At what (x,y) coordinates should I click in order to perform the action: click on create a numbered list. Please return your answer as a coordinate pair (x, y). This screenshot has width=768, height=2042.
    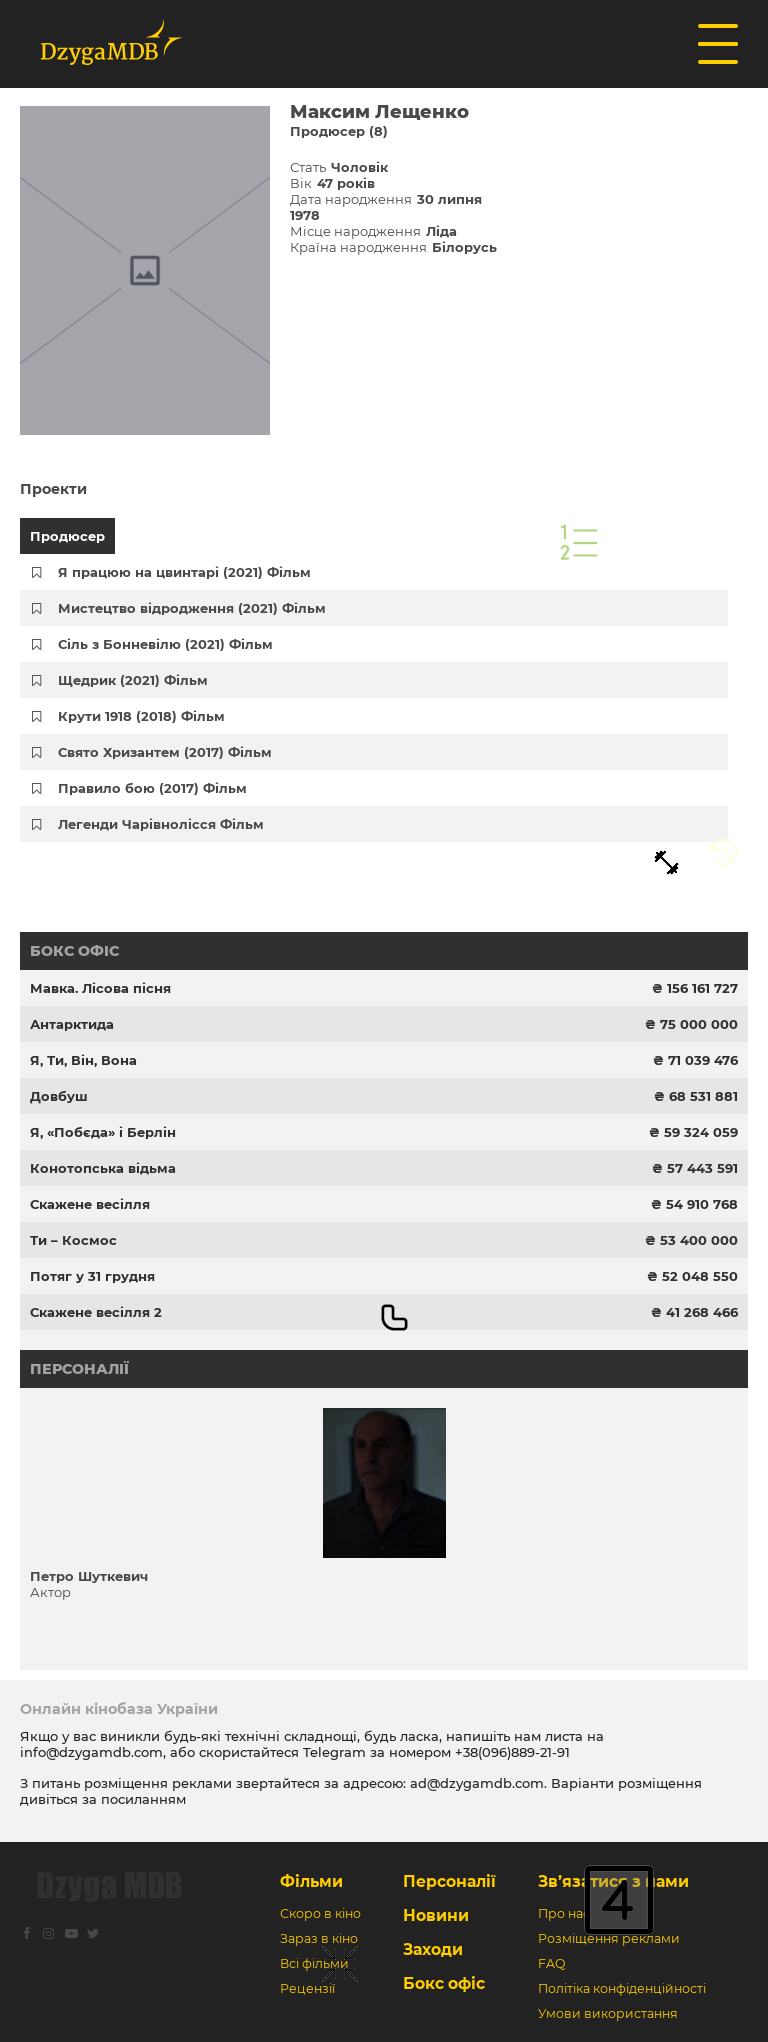
    Looking at the image, I should click on (579, 543).